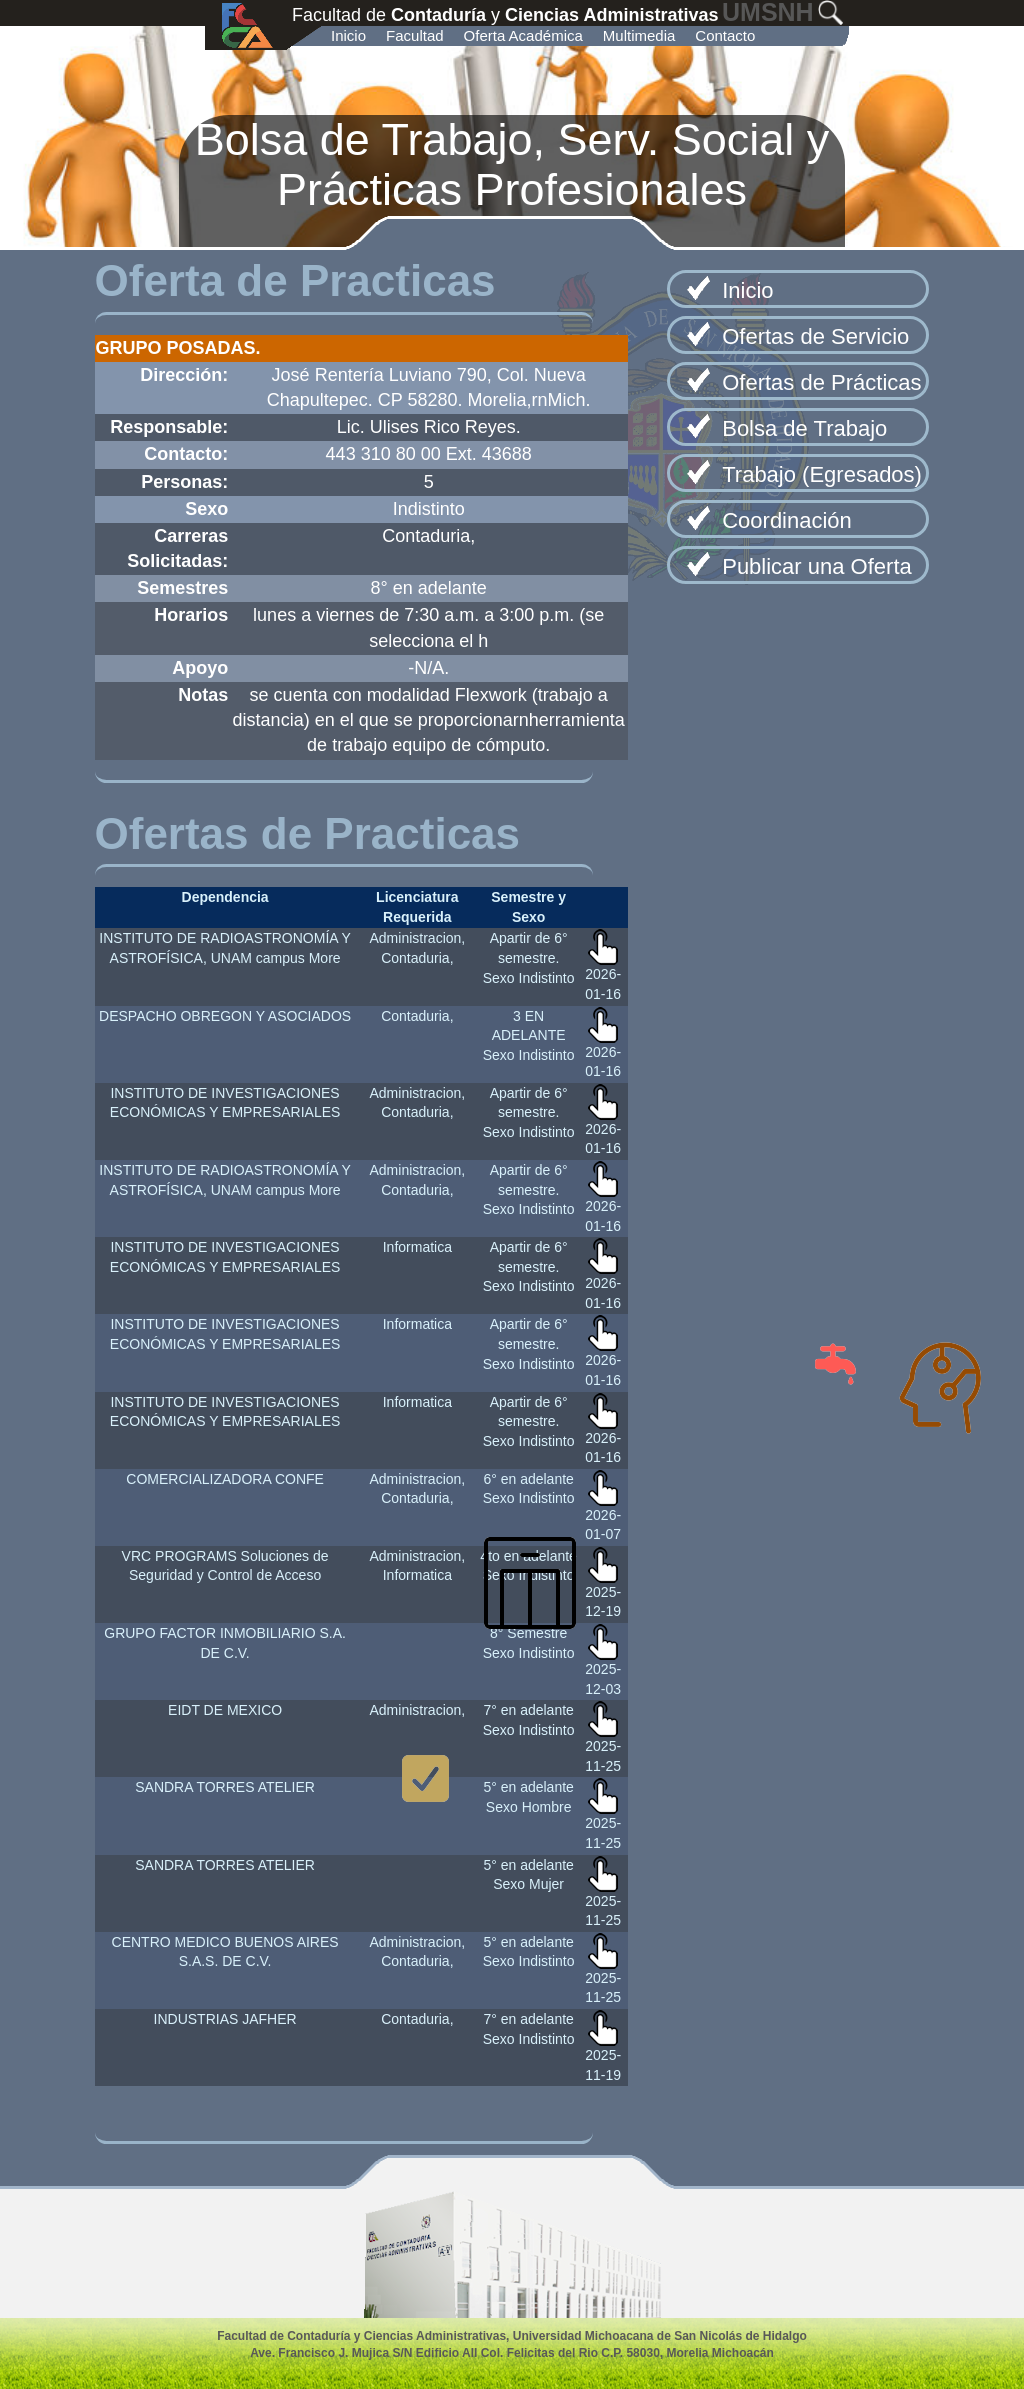 The height and width of the screenshot is (2389, 1024). What do you see at coordinates (530, 1583) in the screenshot?
I see `indicates elevator access nearby` at bounding box center [530, 1583].